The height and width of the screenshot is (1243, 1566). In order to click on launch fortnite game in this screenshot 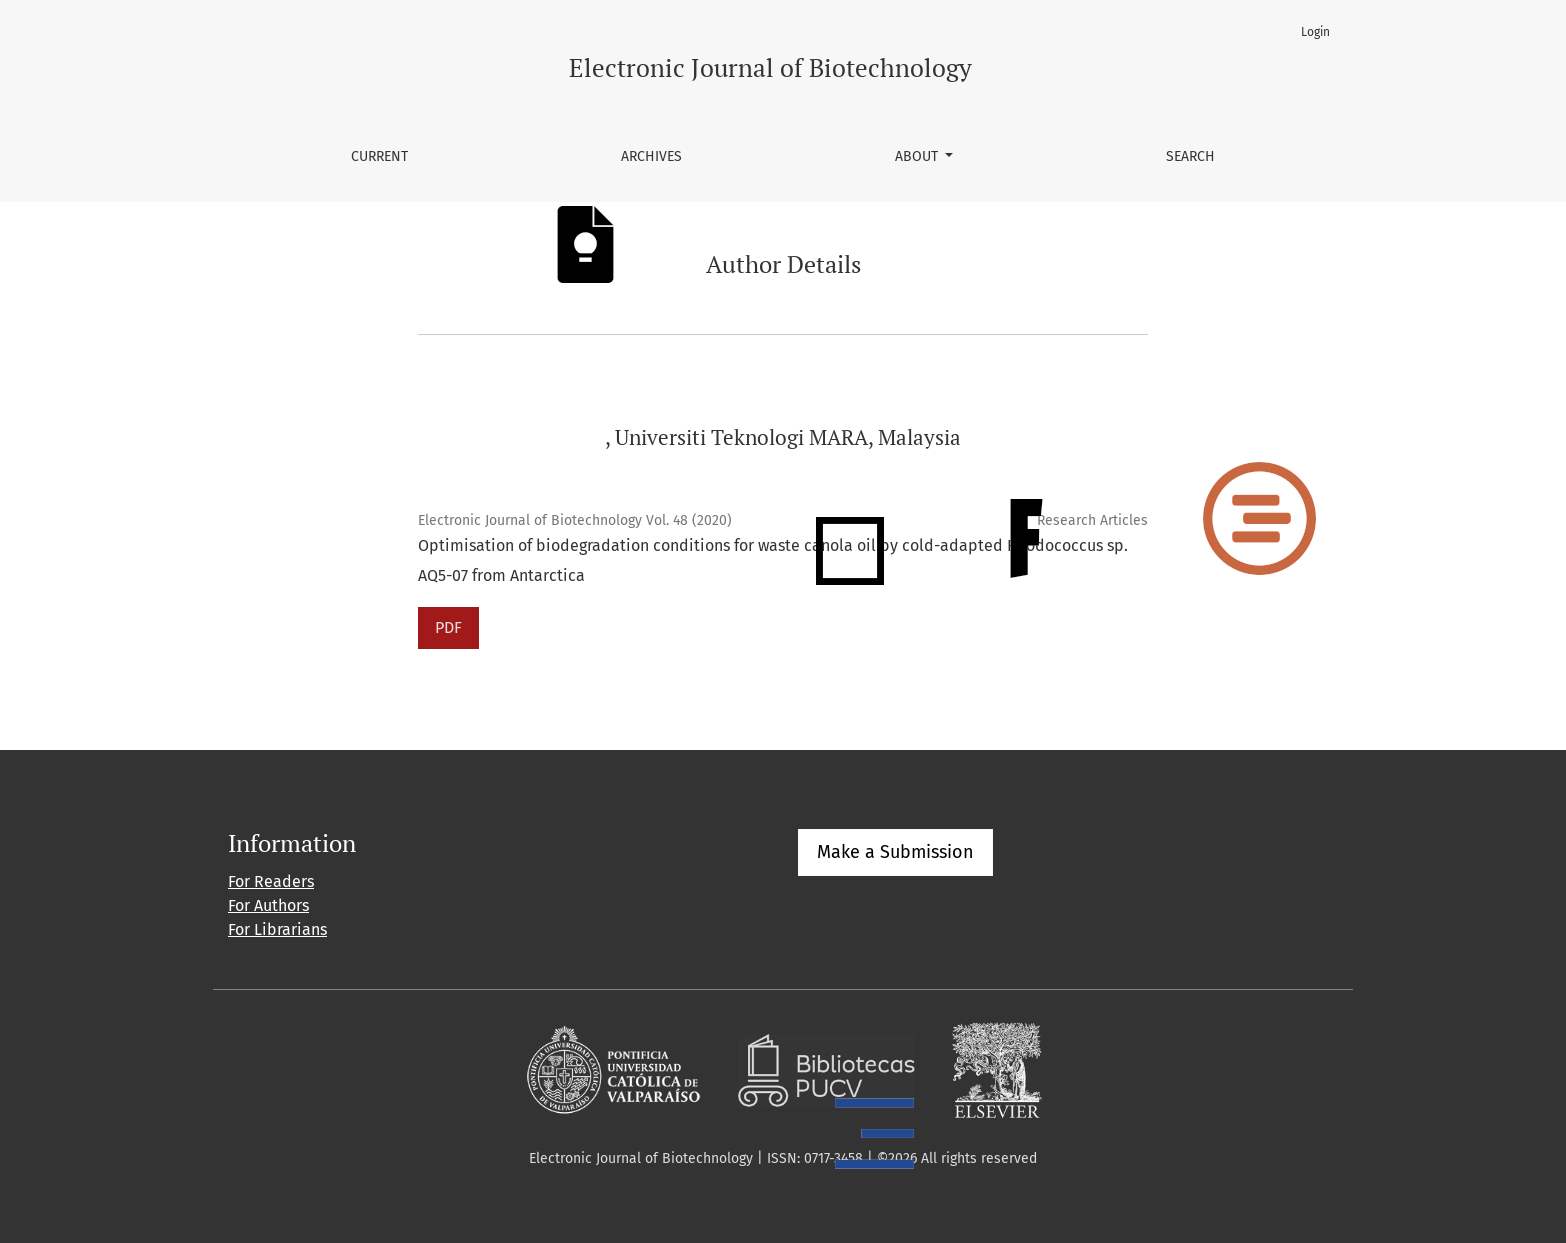, I will do `click(1026, 538)`.